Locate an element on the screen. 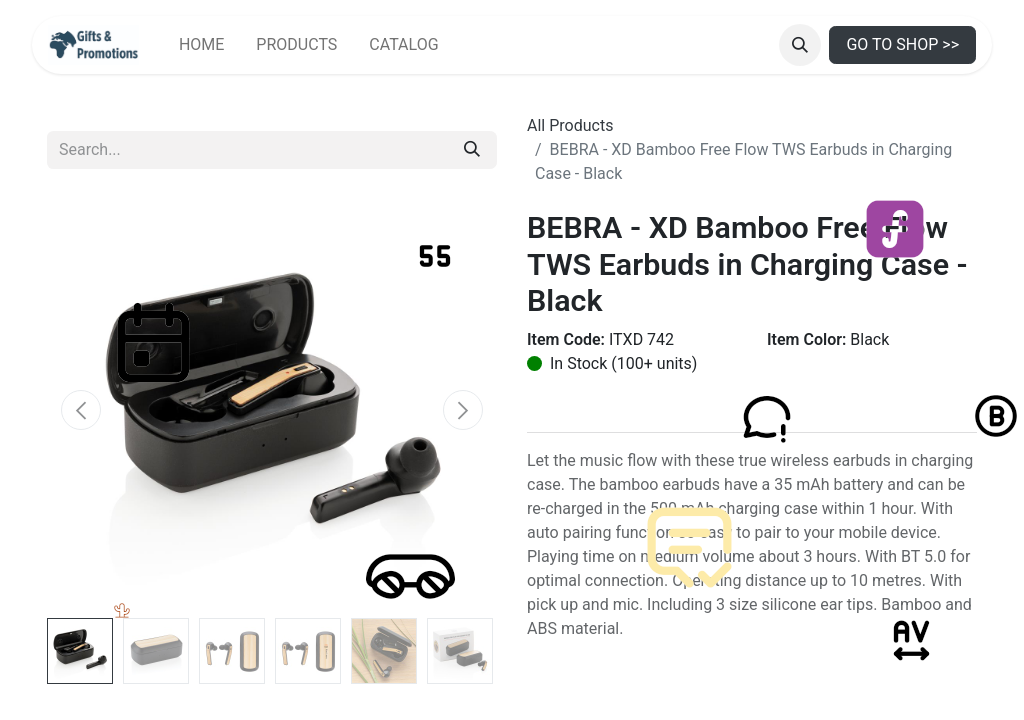 This screenshot has height=720, width=1024. indicates item number 55 in a list or sequence is located at coordinates (435, 256).